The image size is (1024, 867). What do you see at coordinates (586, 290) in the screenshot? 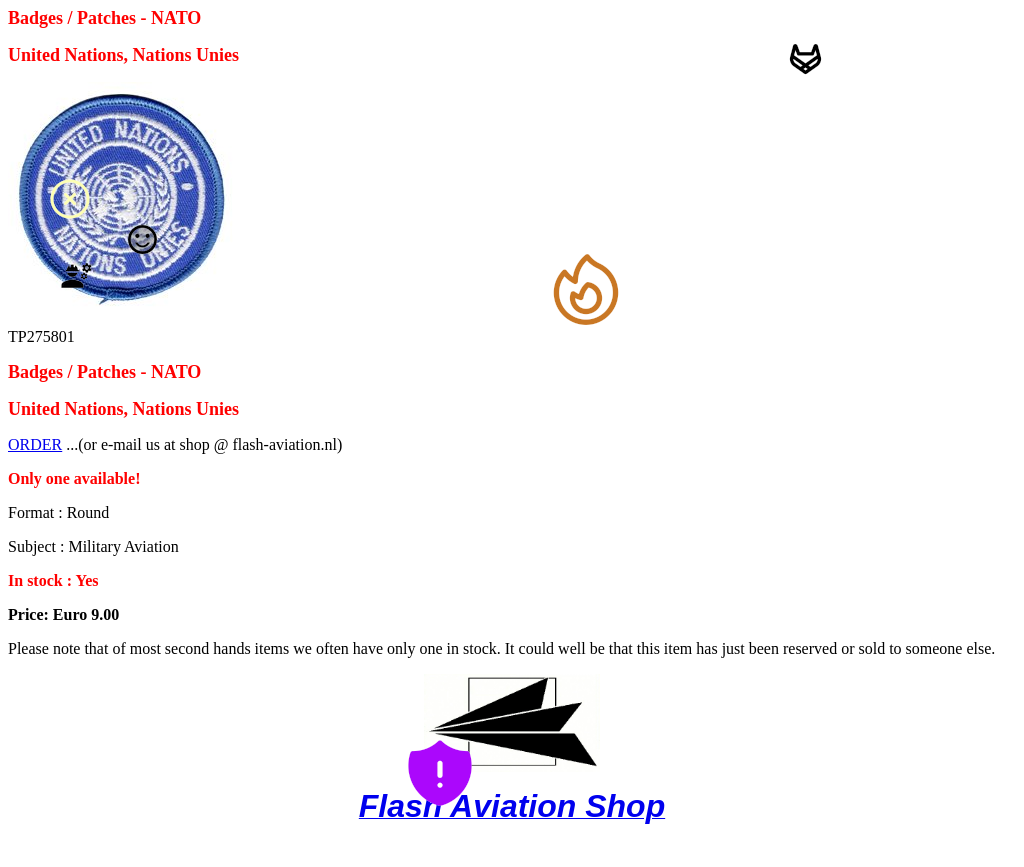
I see `indicates trending or popular content` at bounding box center [586, 290].